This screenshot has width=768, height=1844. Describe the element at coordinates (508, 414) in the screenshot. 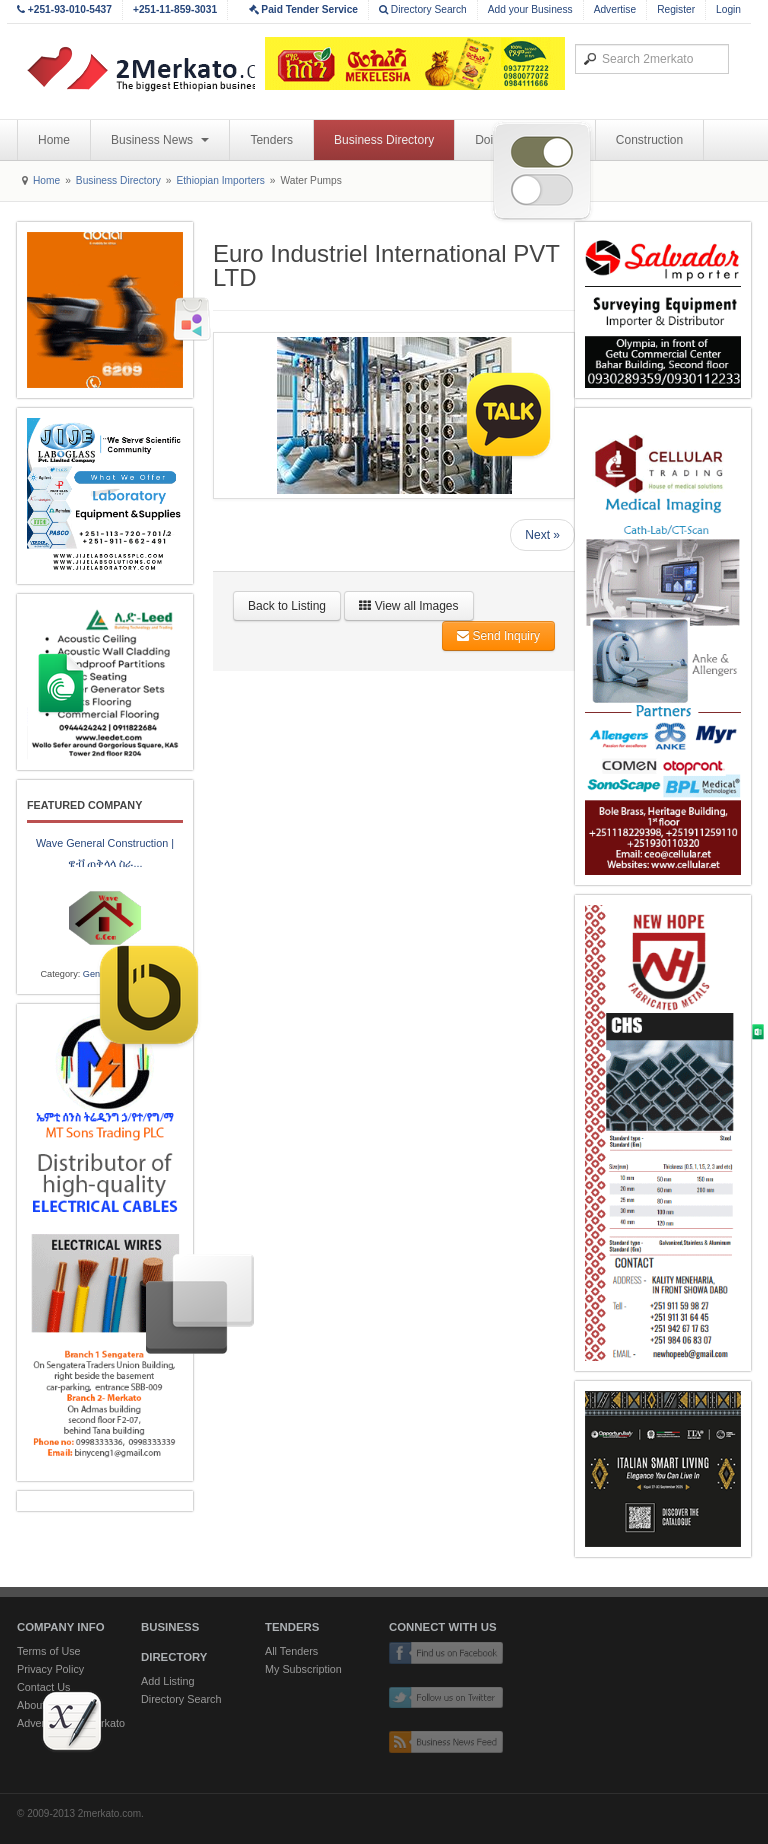

I see `open KakaoTalk messaging app` at that location.